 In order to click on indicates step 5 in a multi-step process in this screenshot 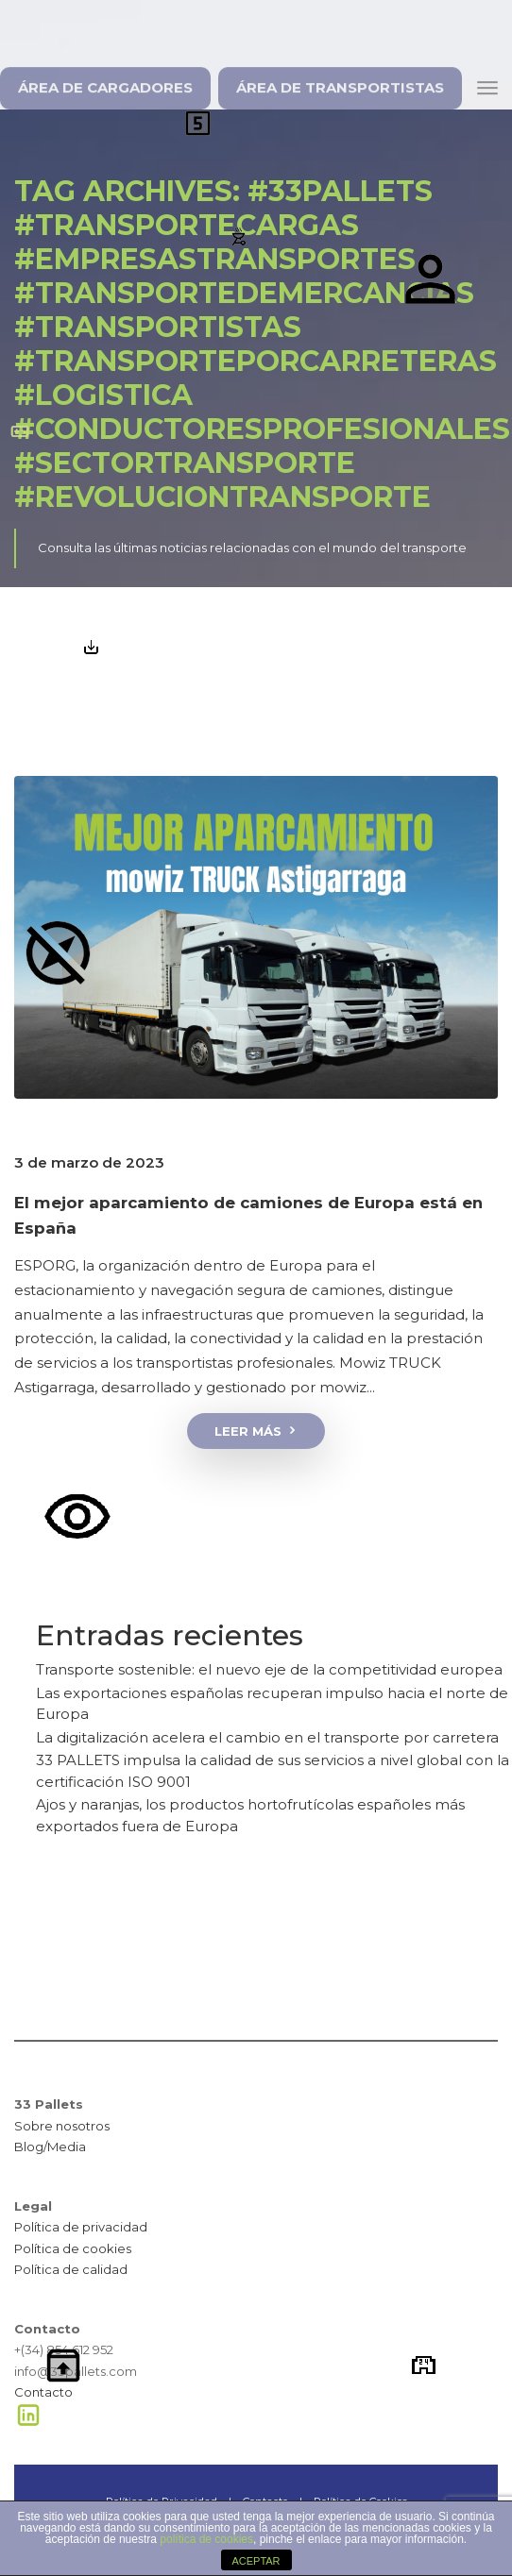, I will do `click(197, 123)`.